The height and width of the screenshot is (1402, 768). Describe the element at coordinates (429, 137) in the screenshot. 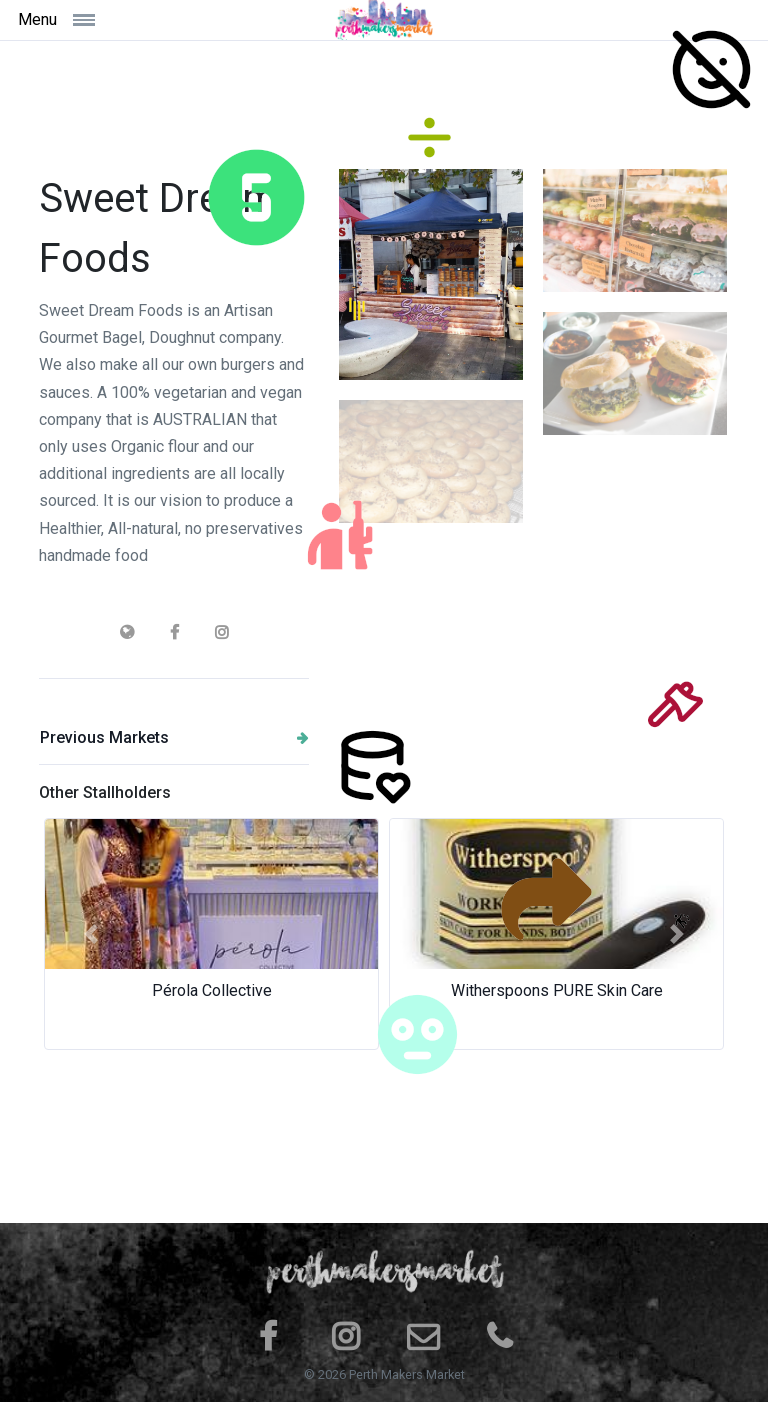

I see `perform division operation` at that location.